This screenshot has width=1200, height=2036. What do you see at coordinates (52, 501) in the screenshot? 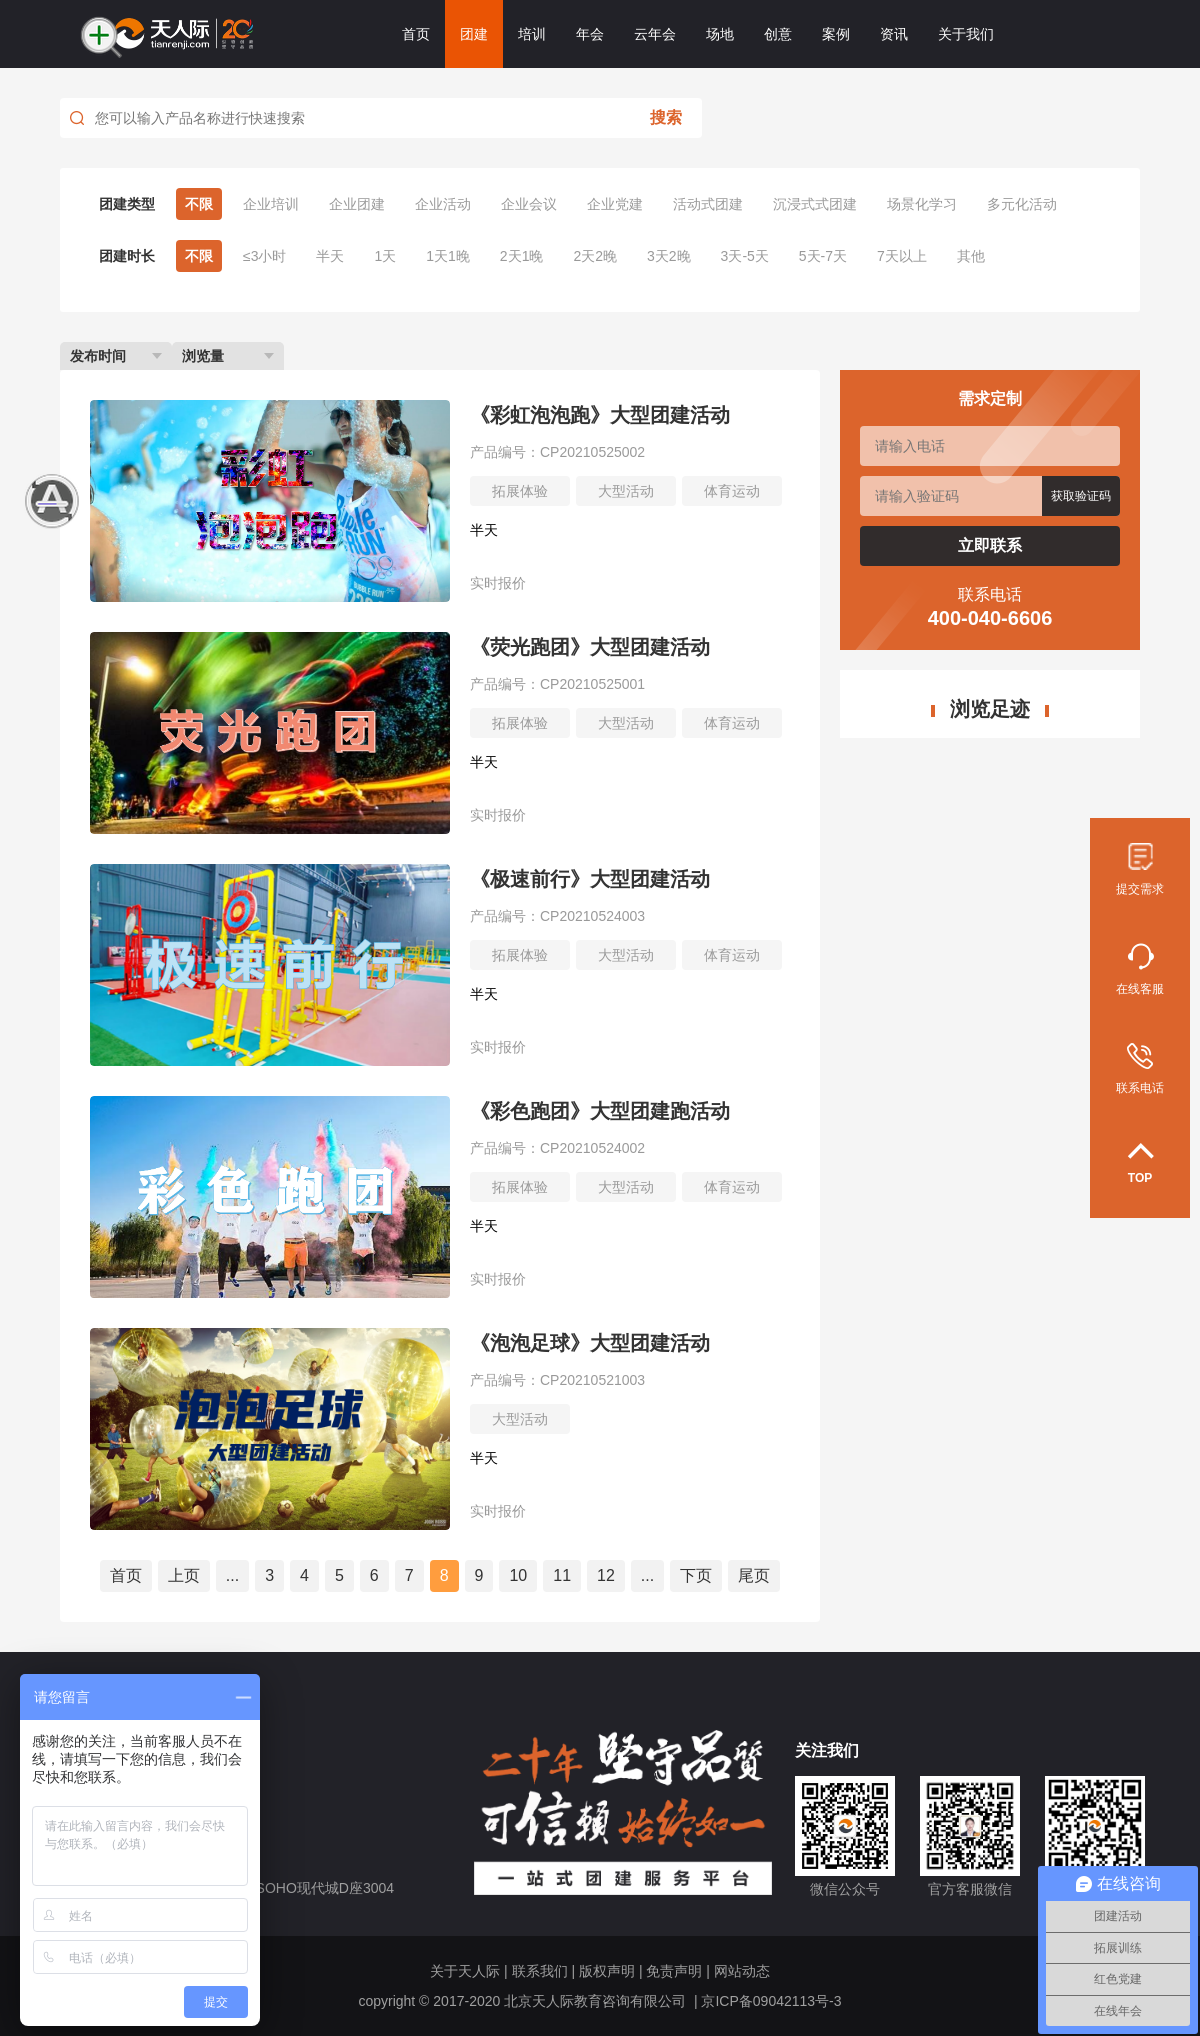
I see `open the software updater application` at bounding box center [52, 501].